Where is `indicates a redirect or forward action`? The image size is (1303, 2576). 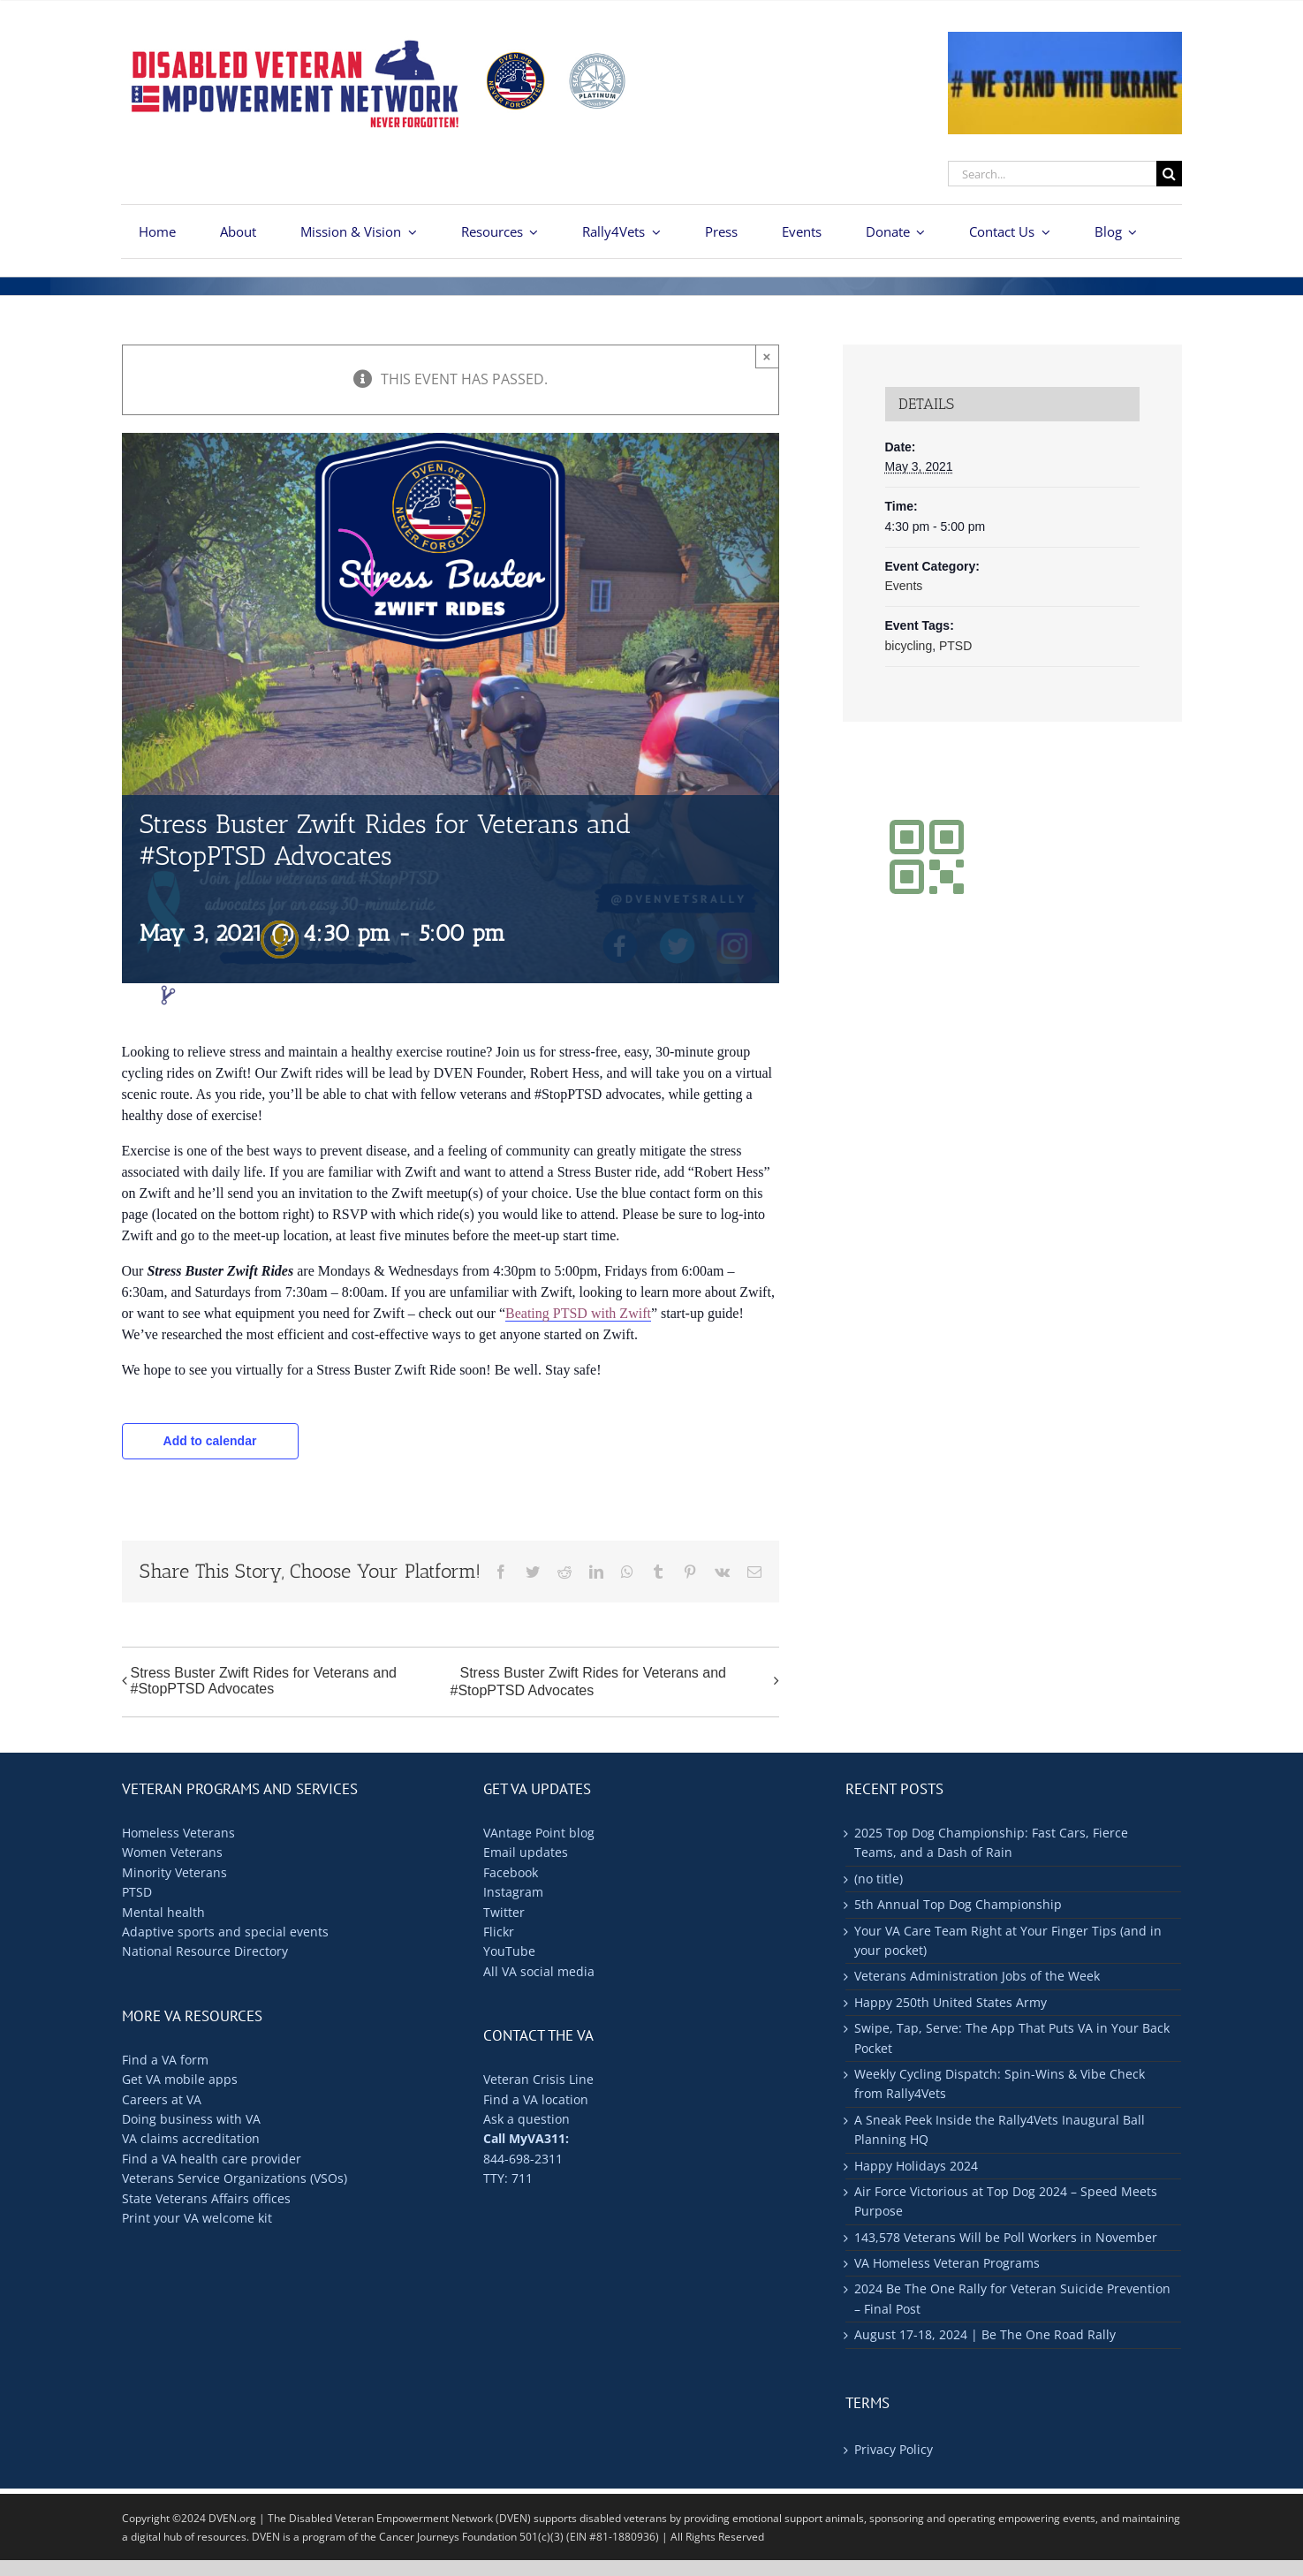 indicates a redirect or forward action is located at coordinates (364, 563).